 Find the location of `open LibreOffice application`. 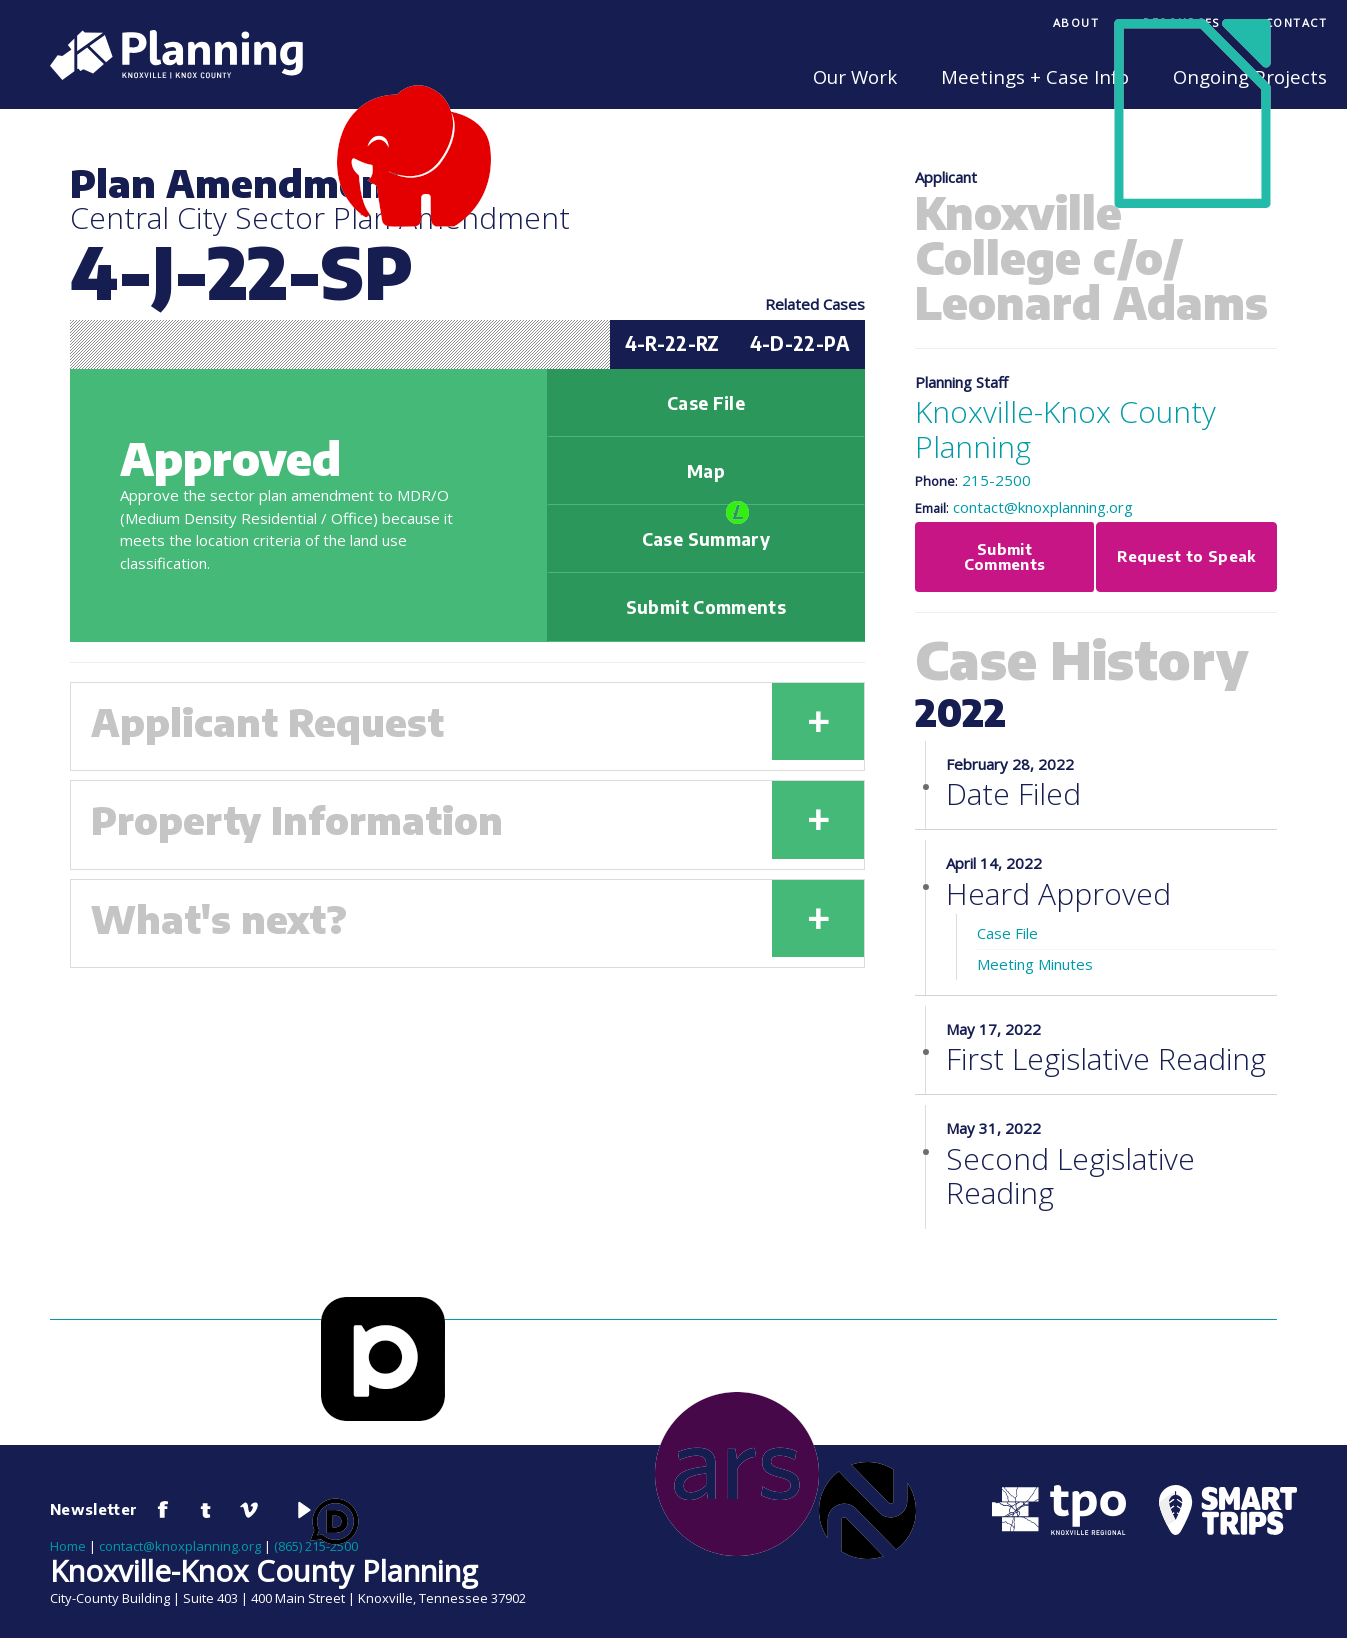

open LibreOffice application is located at coordinates (1192, 113).